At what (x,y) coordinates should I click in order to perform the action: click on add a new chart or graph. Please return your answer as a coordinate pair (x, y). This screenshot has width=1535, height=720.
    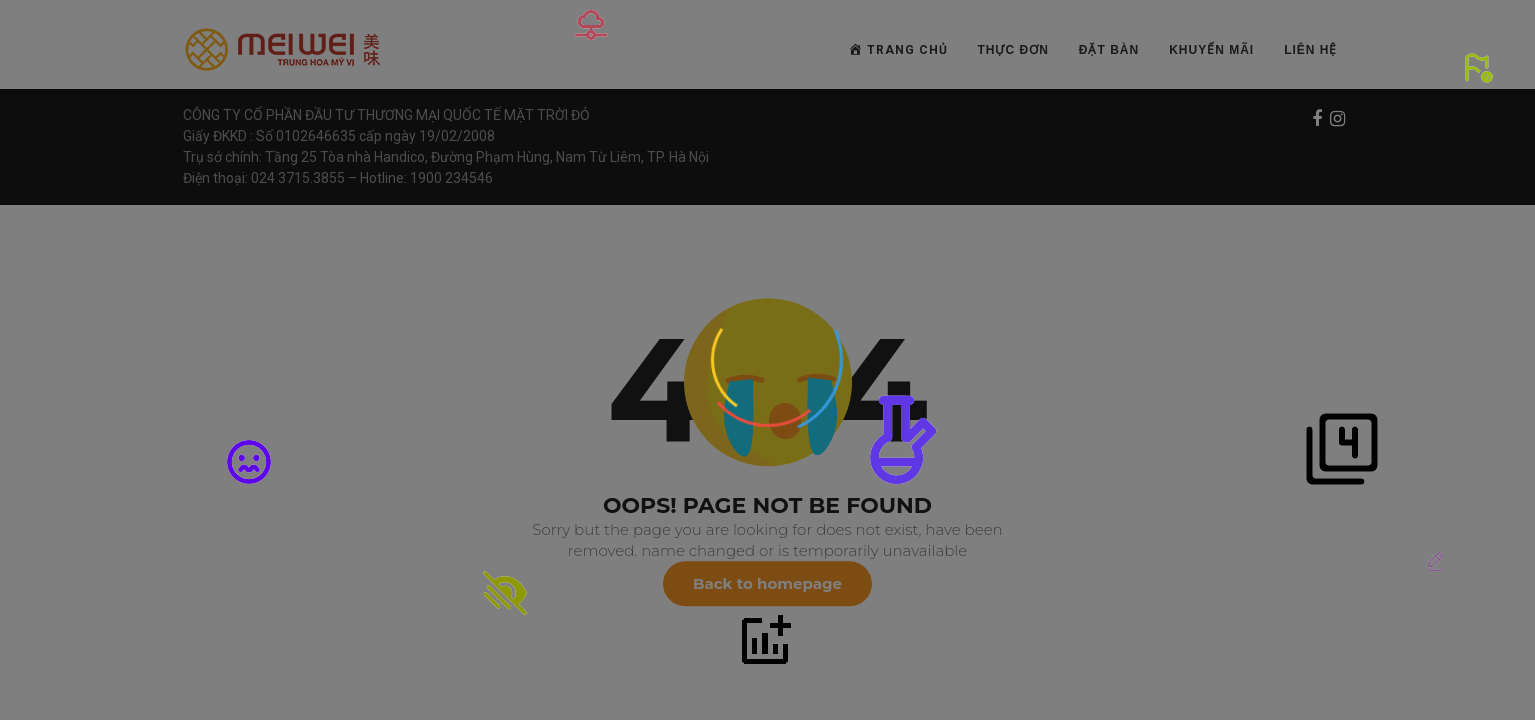
    Looking at the image, I should click on (765, 641).